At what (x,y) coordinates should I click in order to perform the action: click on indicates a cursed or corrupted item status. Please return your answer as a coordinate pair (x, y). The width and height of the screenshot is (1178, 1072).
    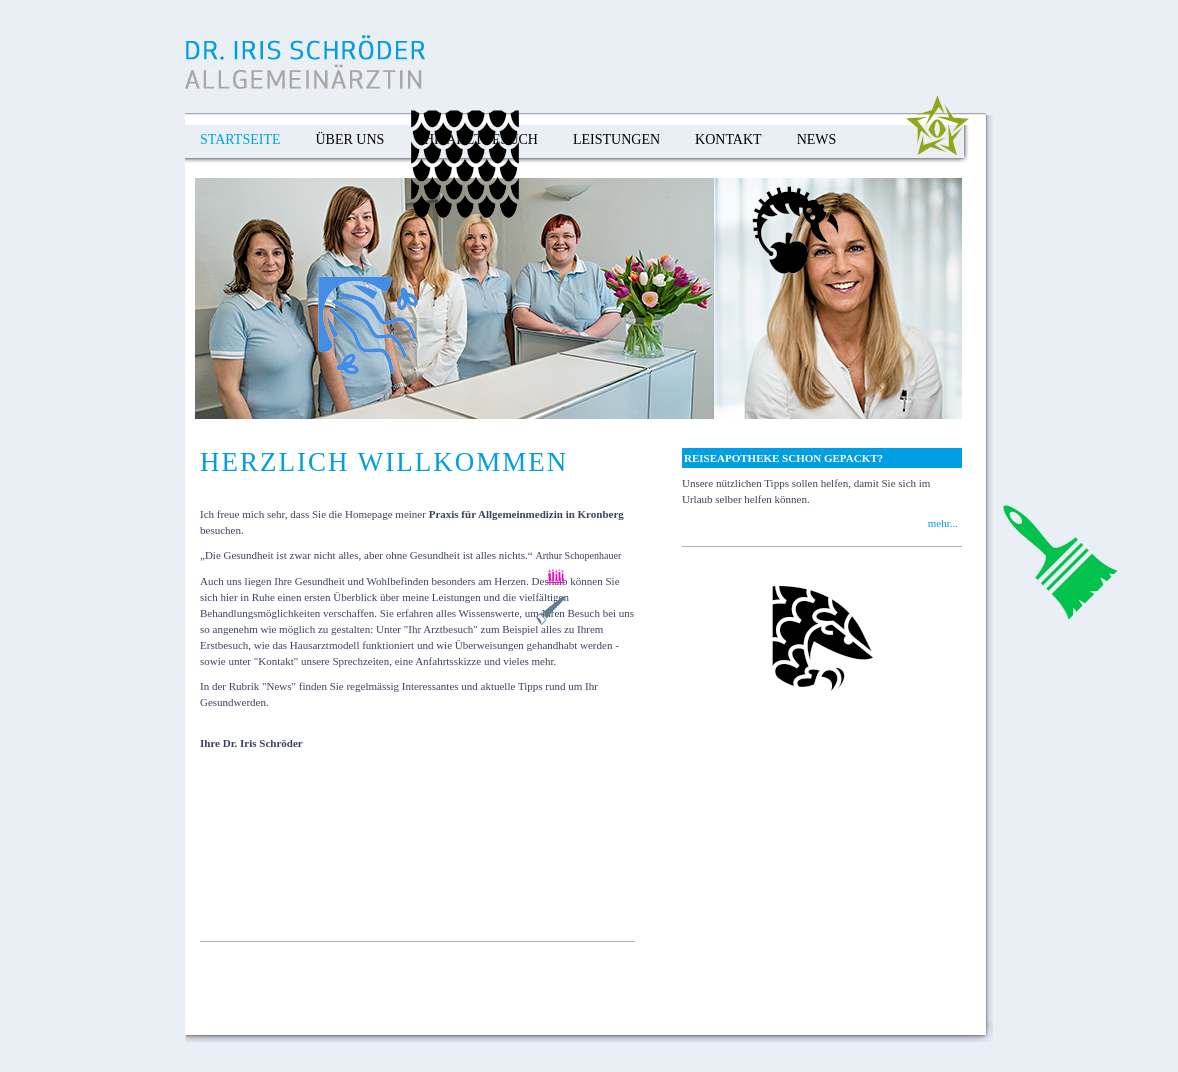
    Looking at the image, I should click on (937, 127).